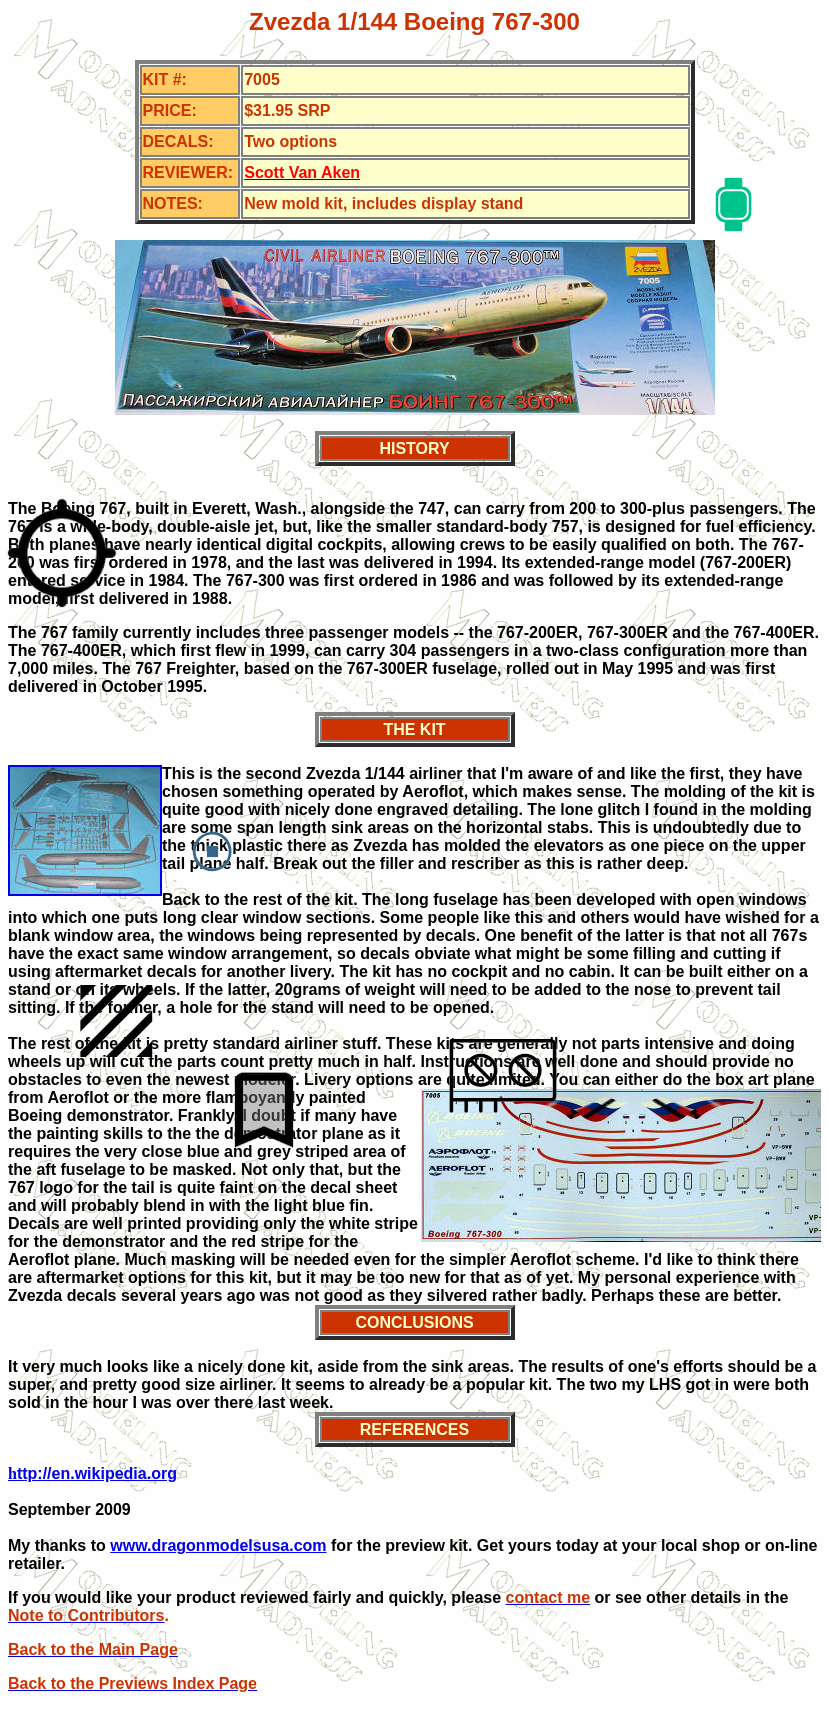  I want to click on view graphics card or GPU information, so click(503, 1074).